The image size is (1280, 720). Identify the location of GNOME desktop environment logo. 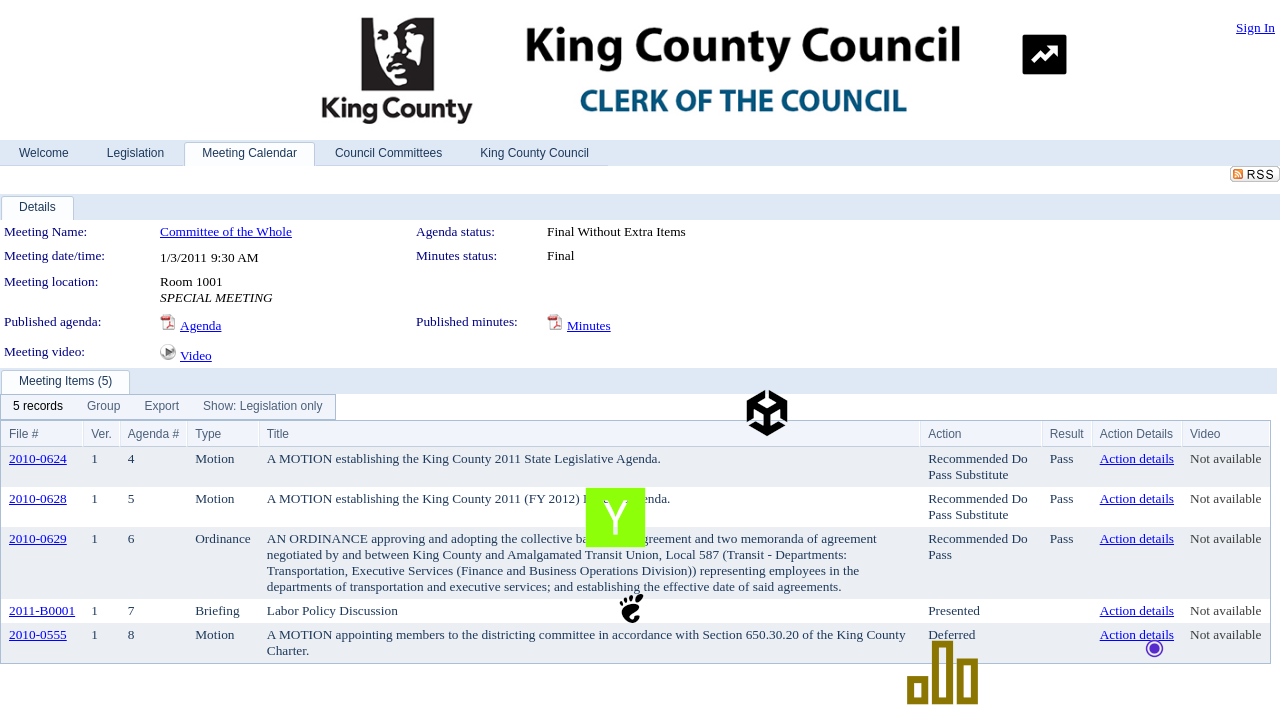
(631, 608).